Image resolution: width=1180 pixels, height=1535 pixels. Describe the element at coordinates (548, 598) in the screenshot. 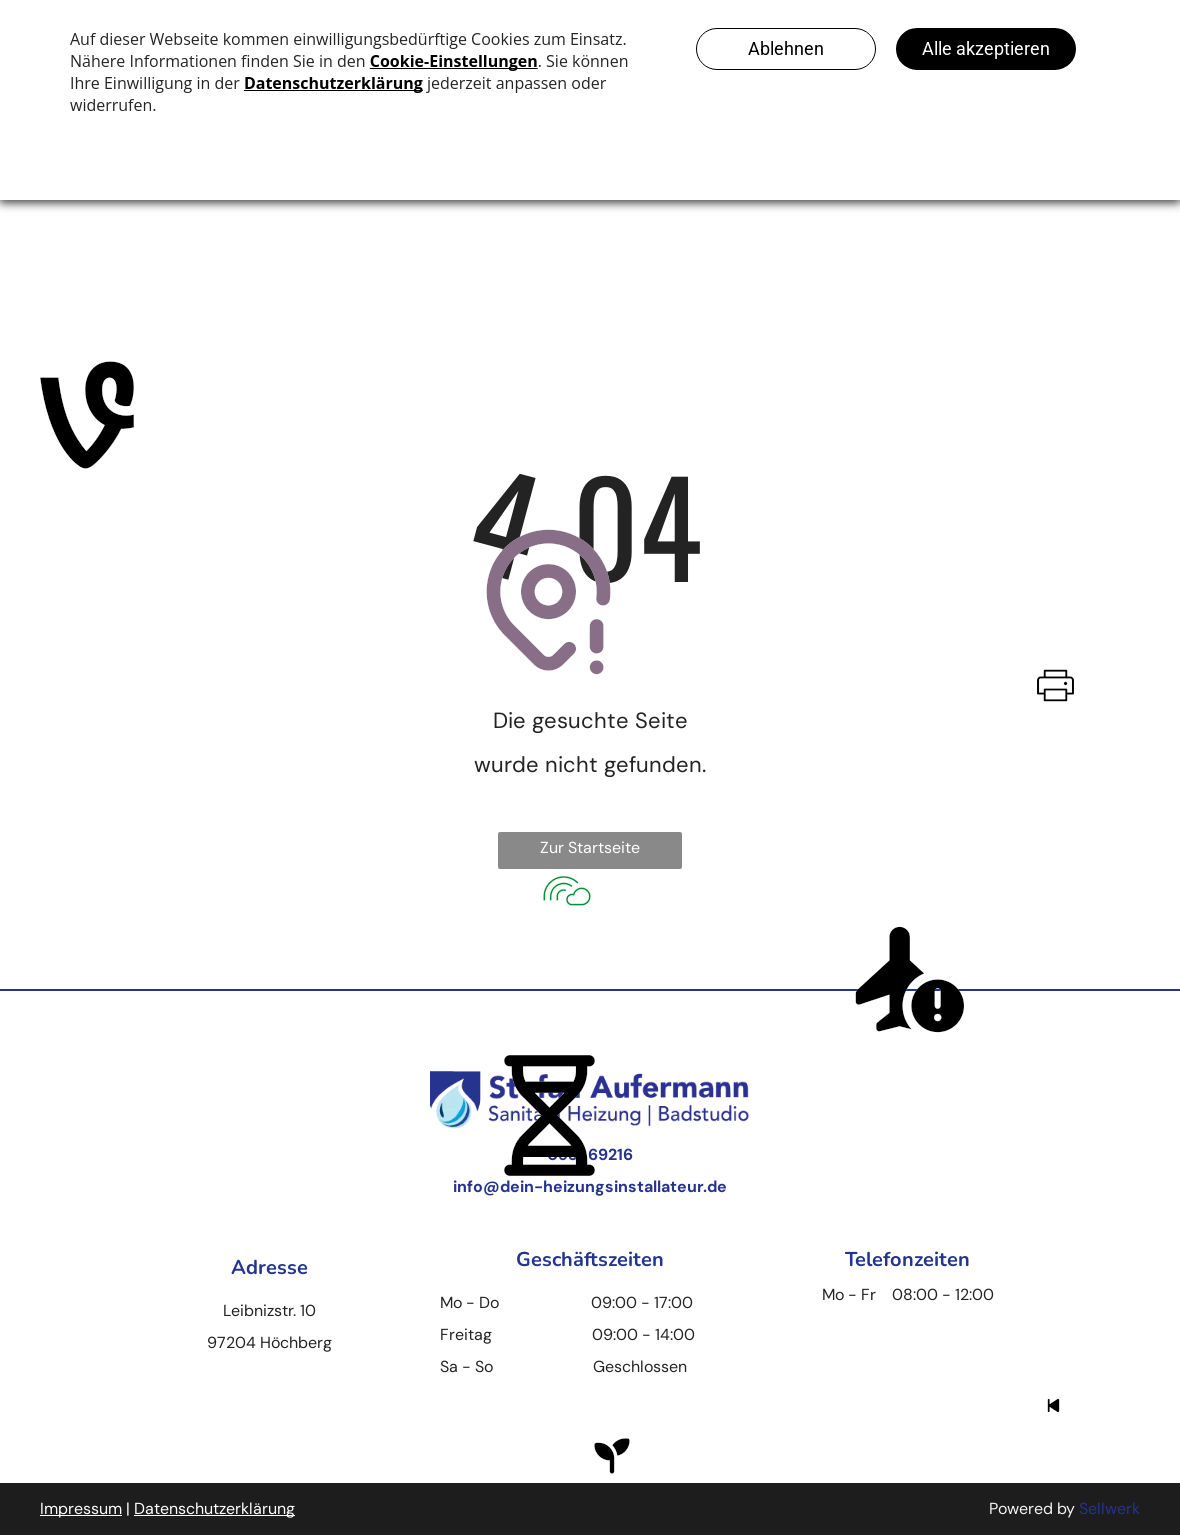

I see `location requires attention or has an issue` at that location.